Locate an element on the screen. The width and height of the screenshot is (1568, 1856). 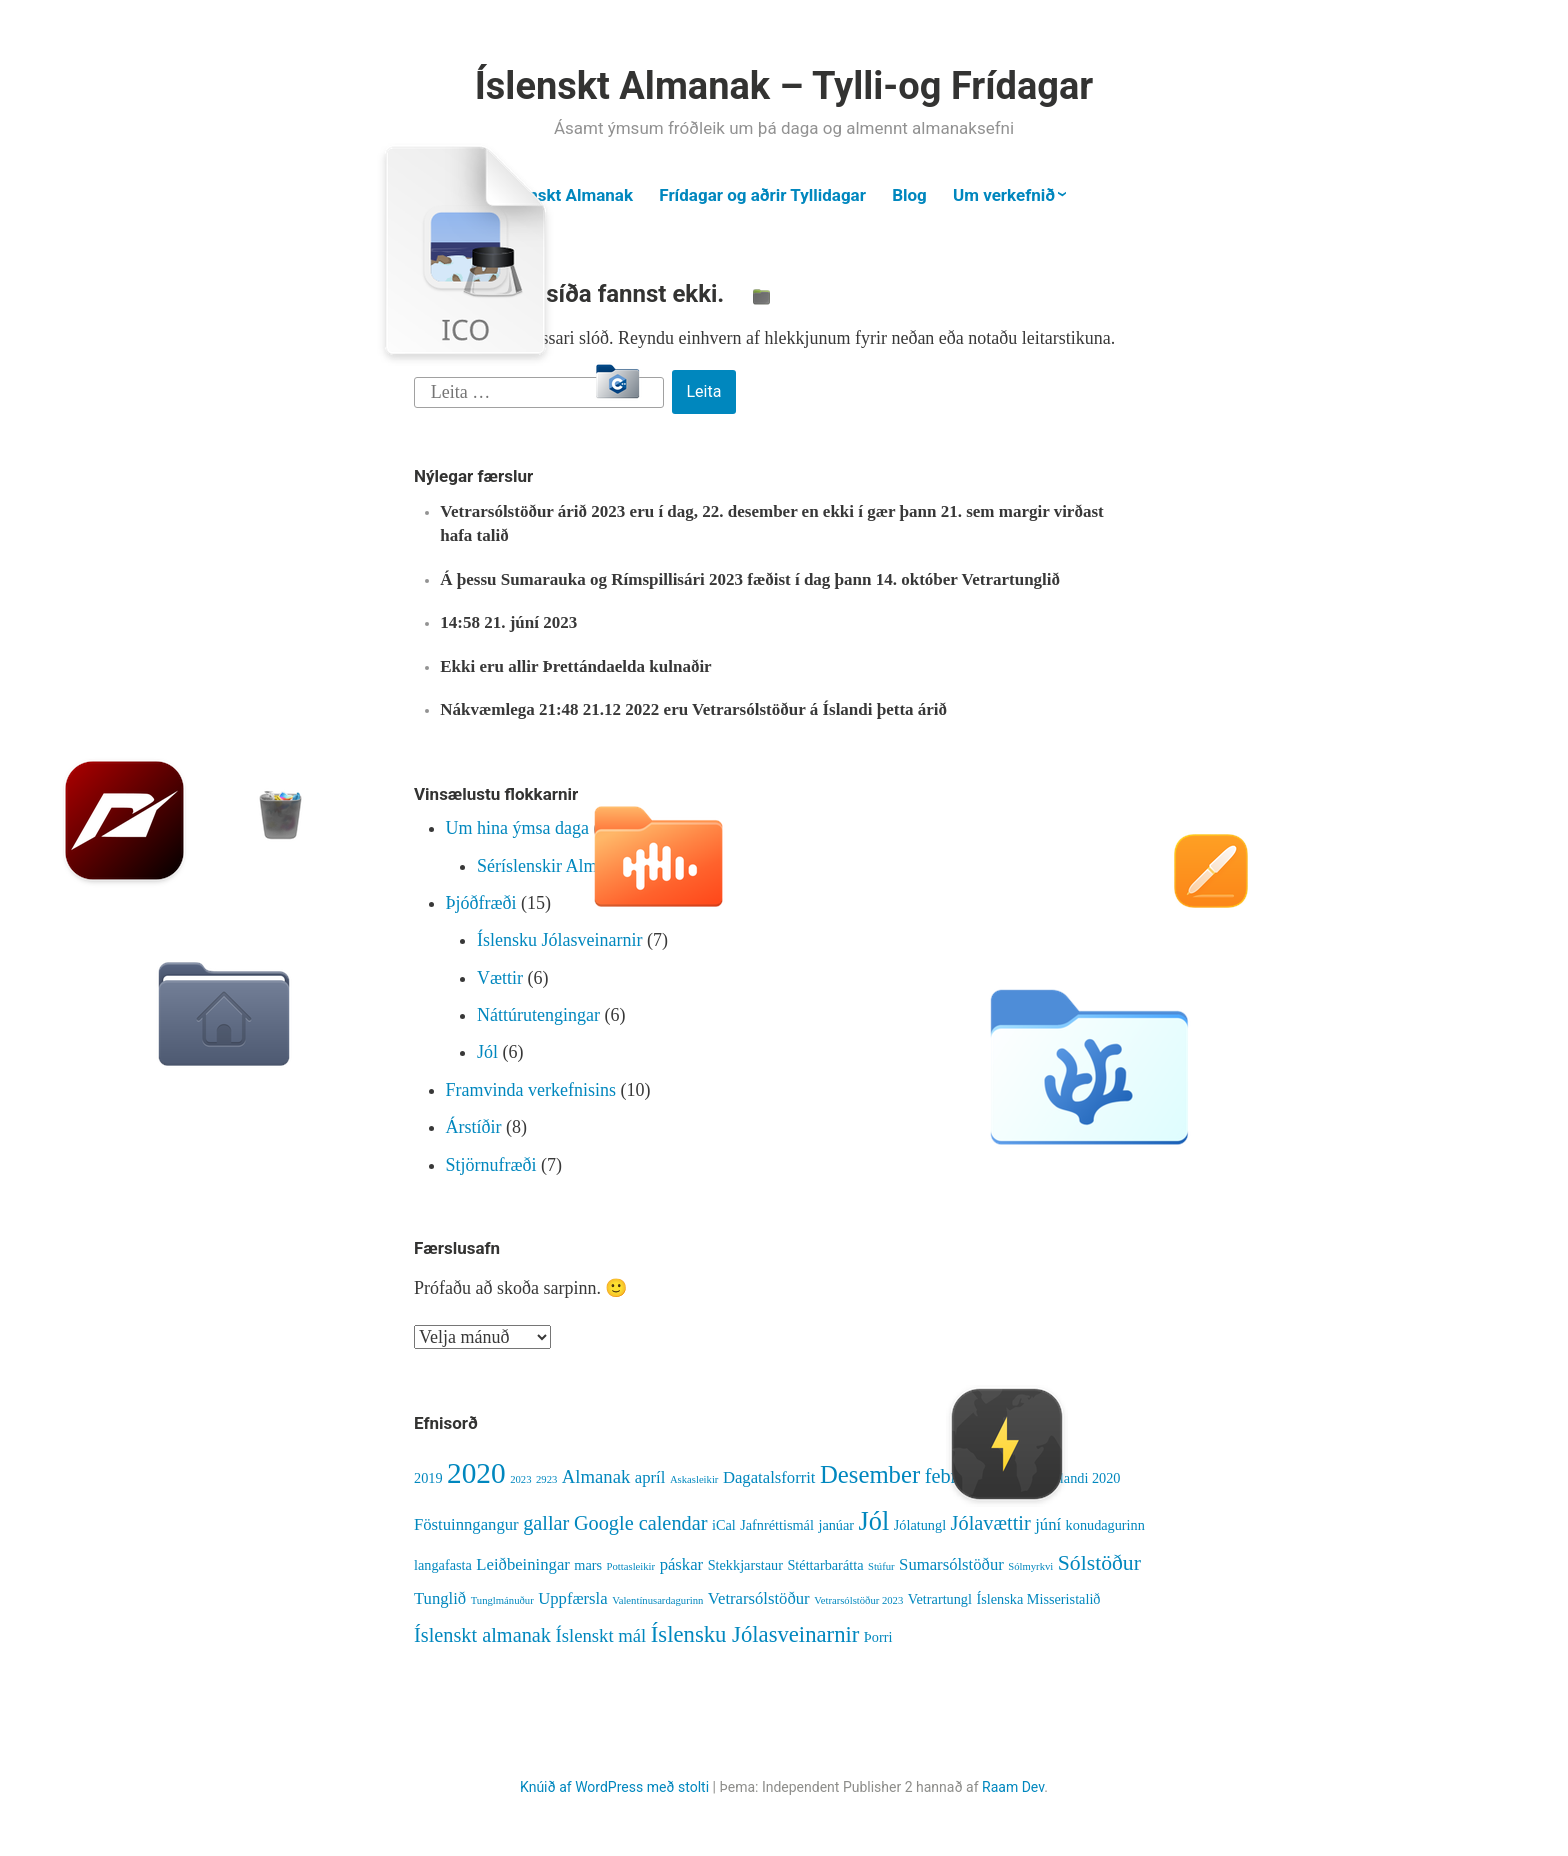
open a folder or directory is located at coordinates (761, 296).